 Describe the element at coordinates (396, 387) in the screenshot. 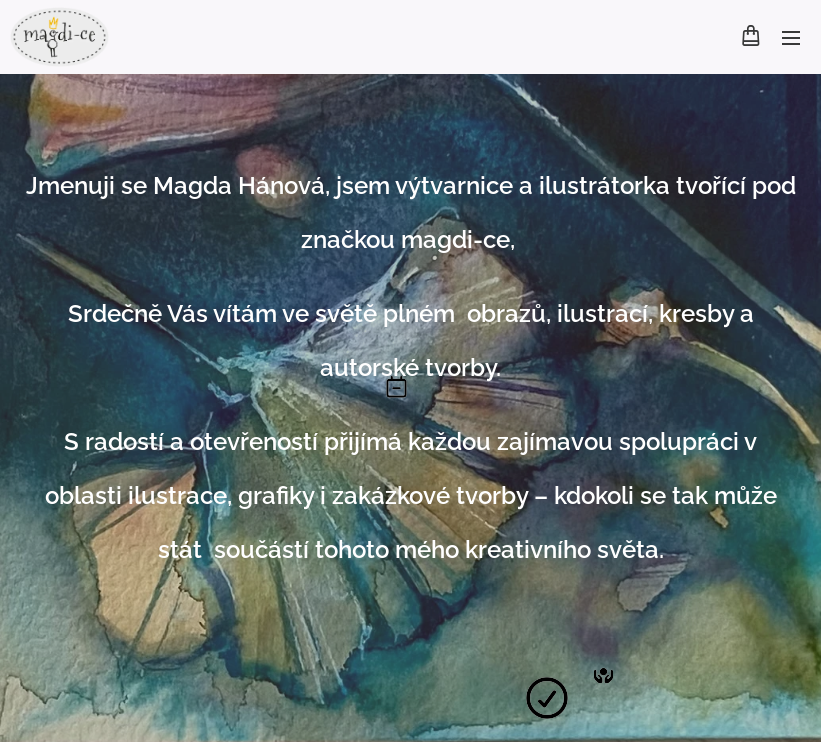

I see `remove an event from your calendar` at that location.